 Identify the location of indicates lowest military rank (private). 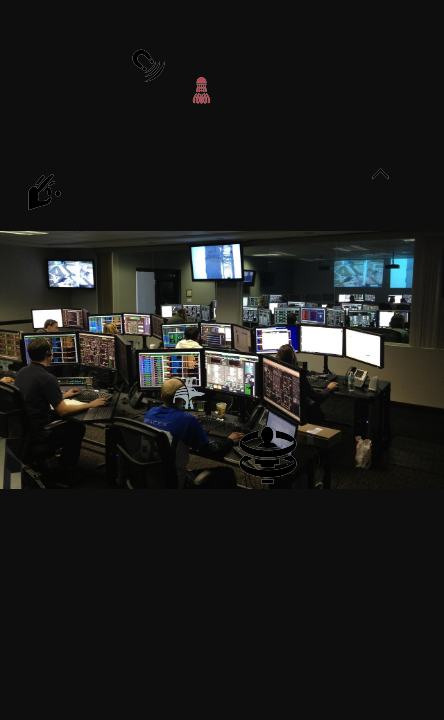
(380, 173).